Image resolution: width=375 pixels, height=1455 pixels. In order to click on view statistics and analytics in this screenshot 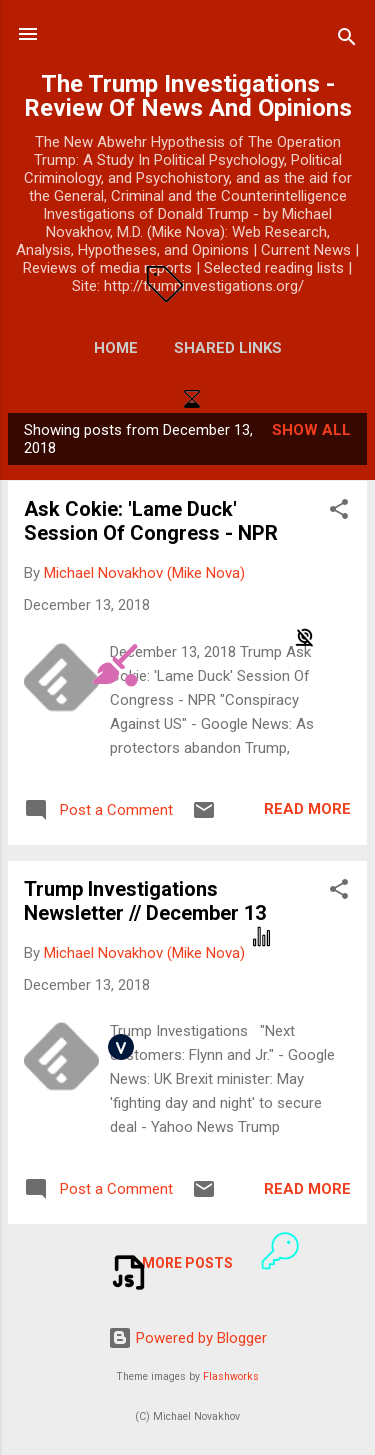, I will do `click(261, 936)`.